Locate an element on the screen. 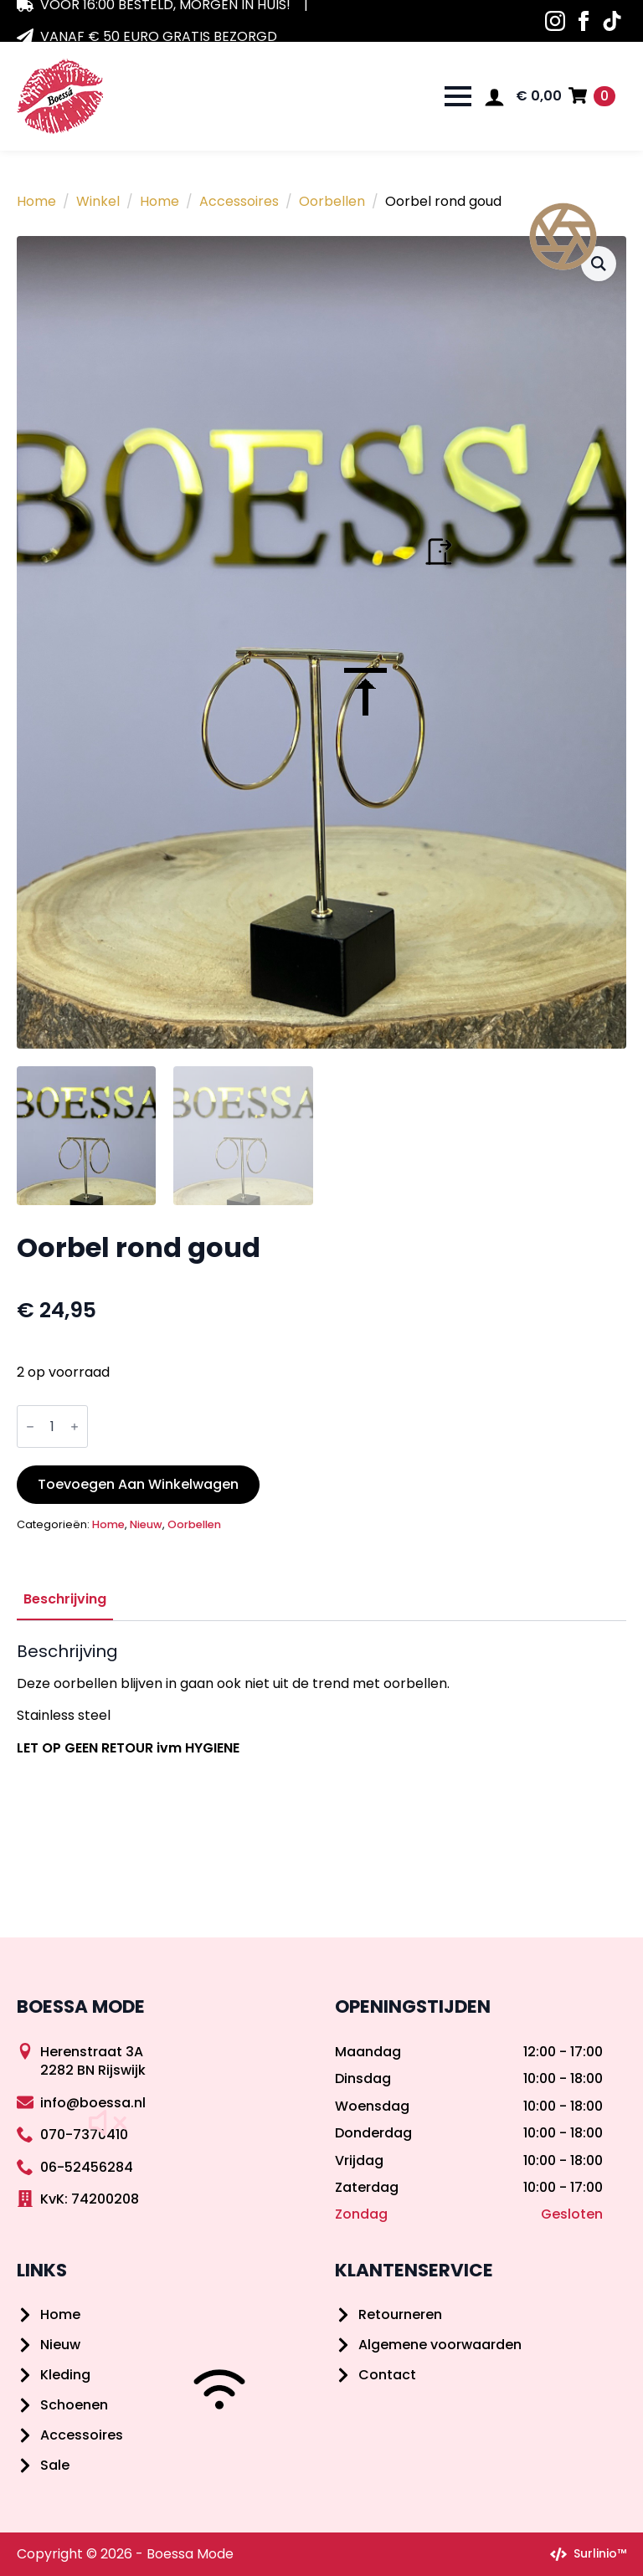  adjust camera aperture settings is located at coordinates (563, 236).